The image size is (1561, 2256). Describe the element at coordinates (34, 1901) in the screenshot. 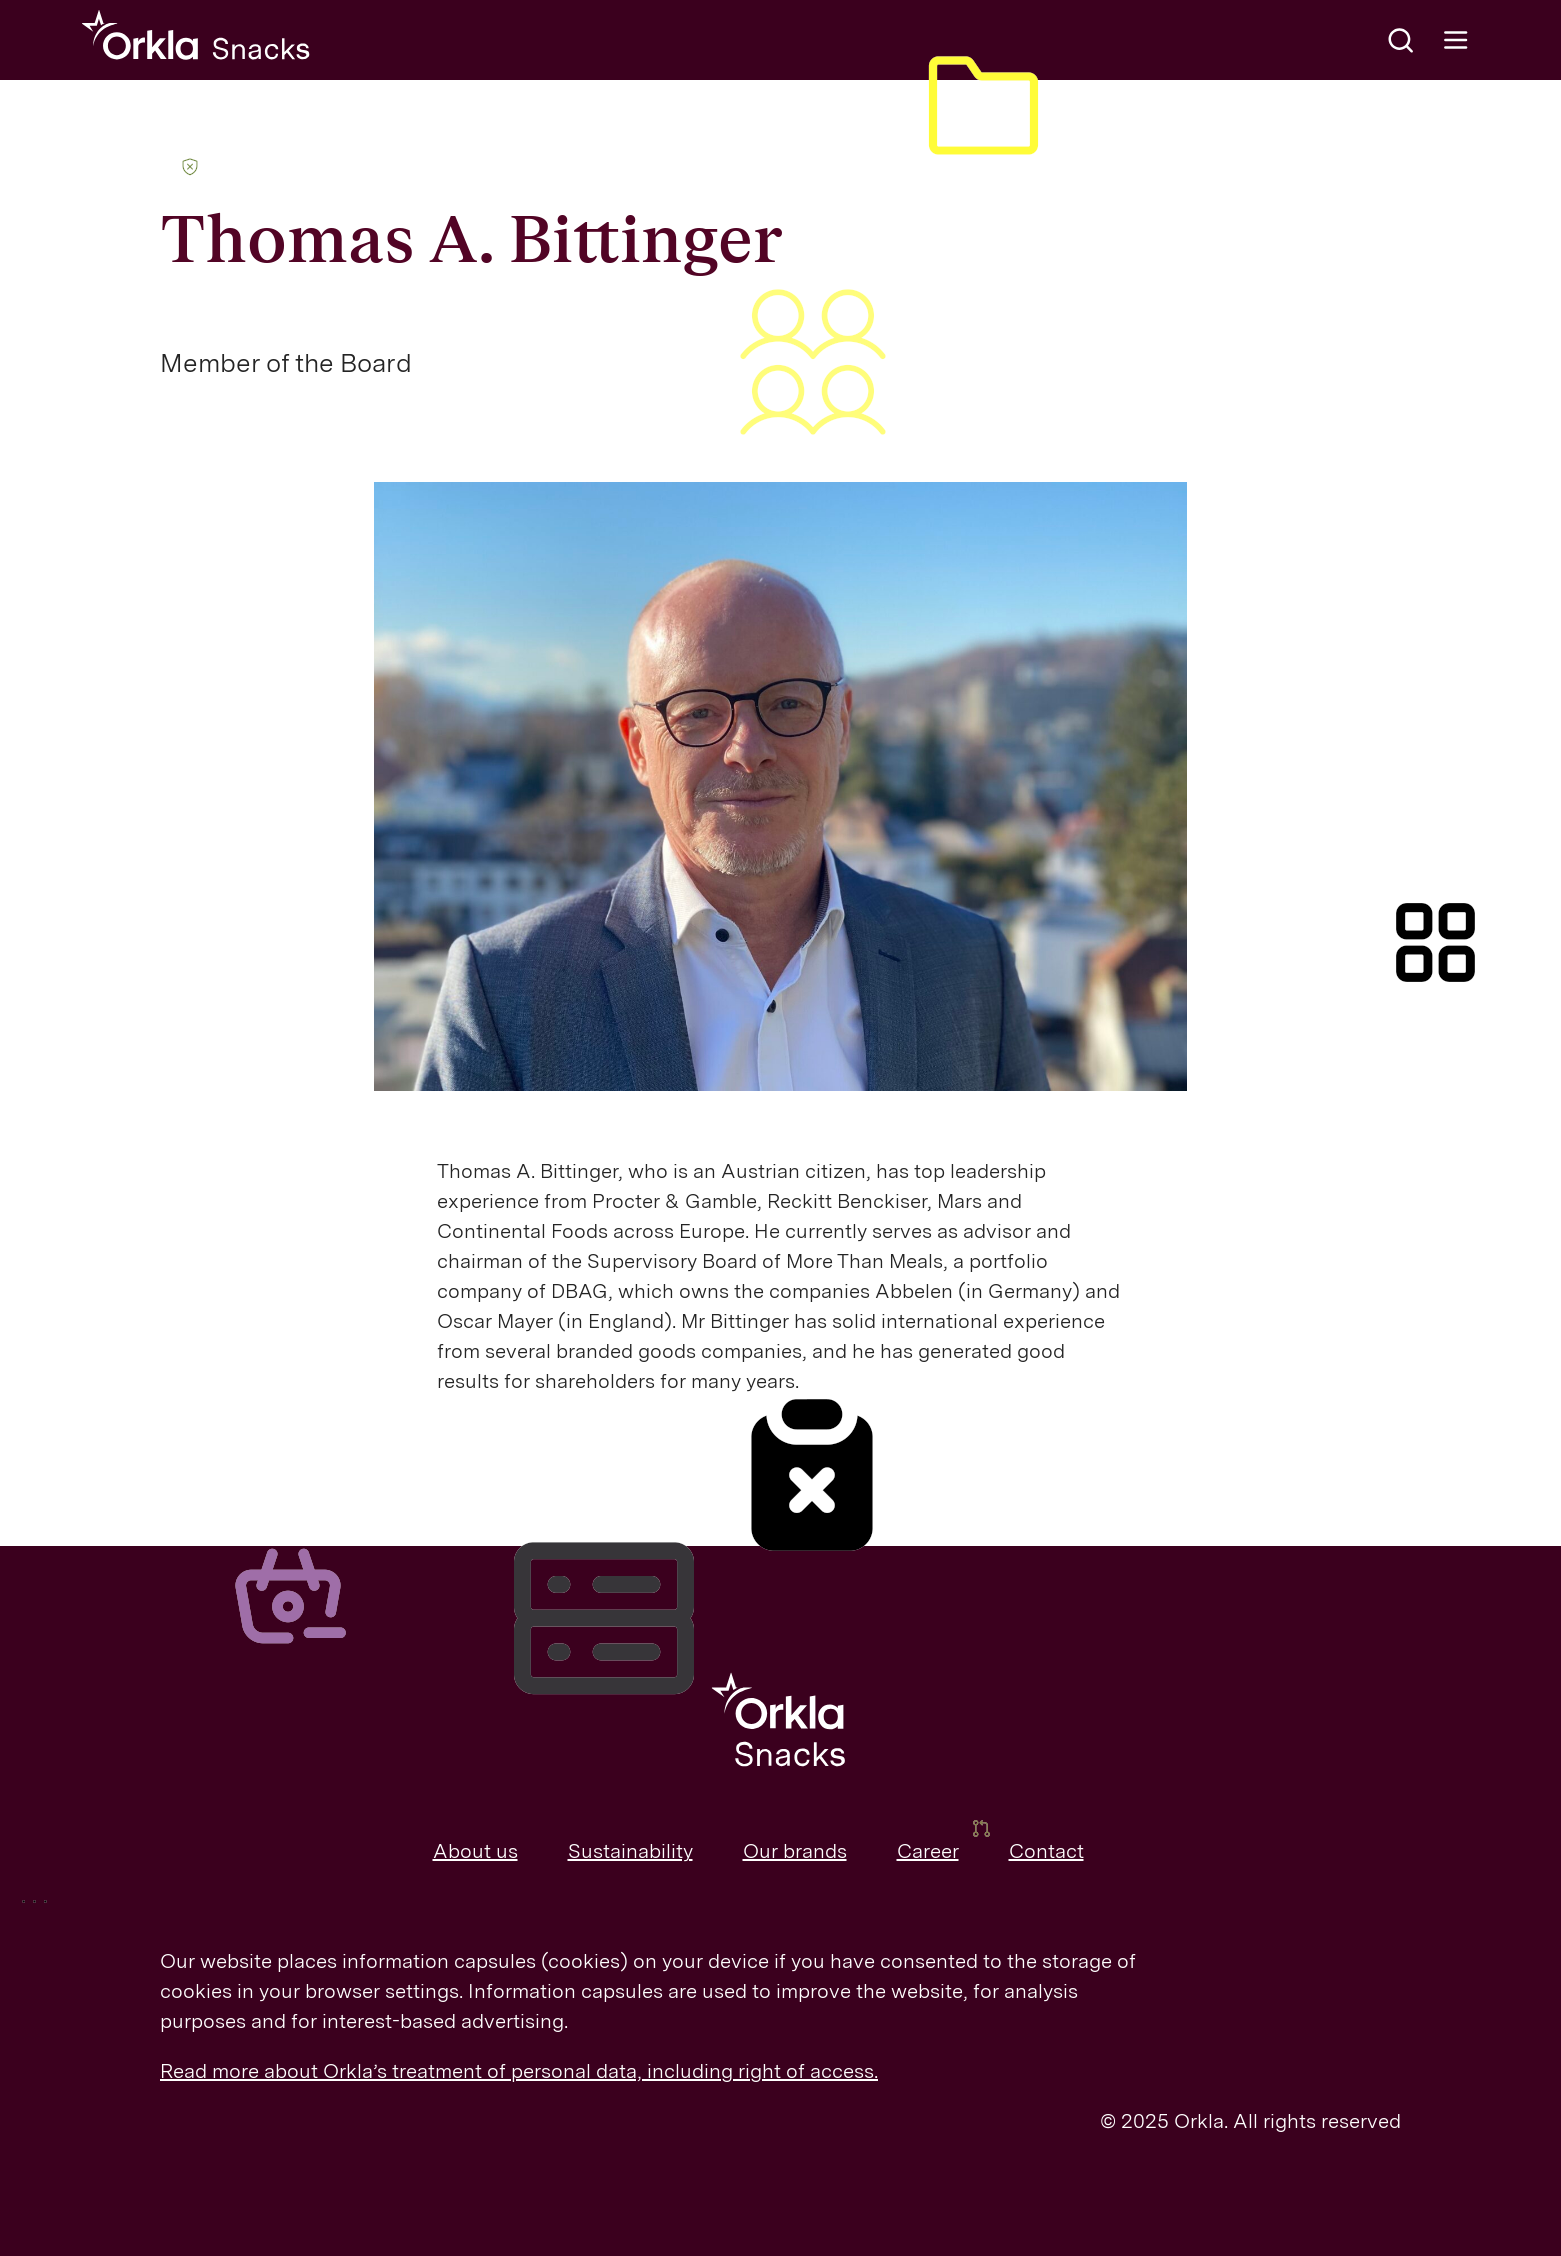

I see `access more options or actions` at that location.